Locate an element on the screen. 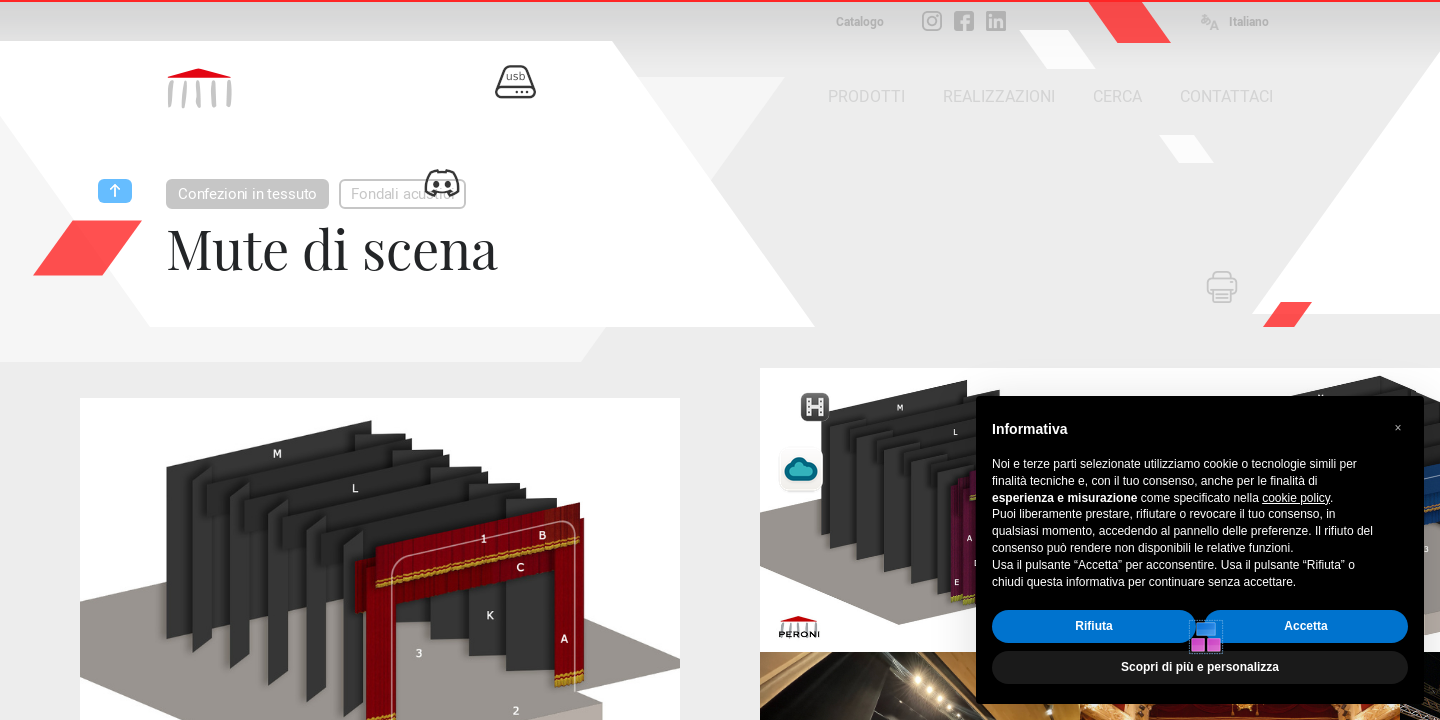  open haruna media player is located at coordinates (815, 407).